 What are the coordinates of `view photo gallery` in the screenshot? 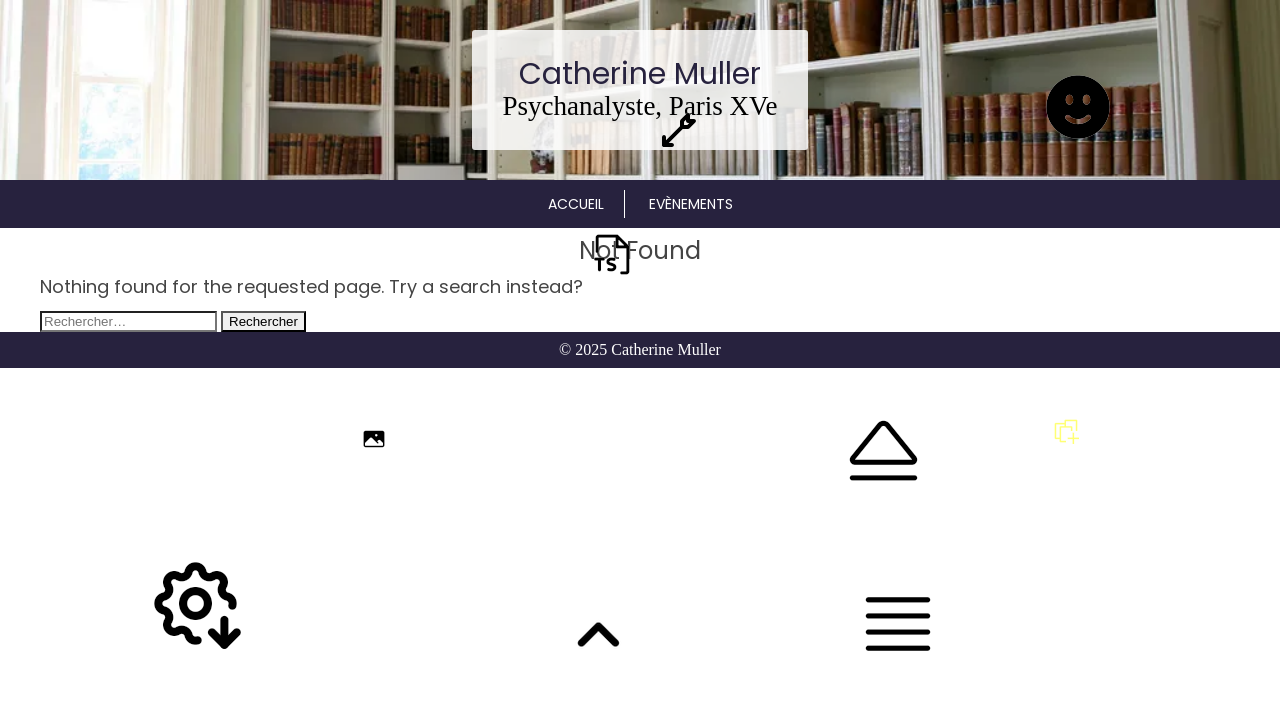 It's located at (374, 439).